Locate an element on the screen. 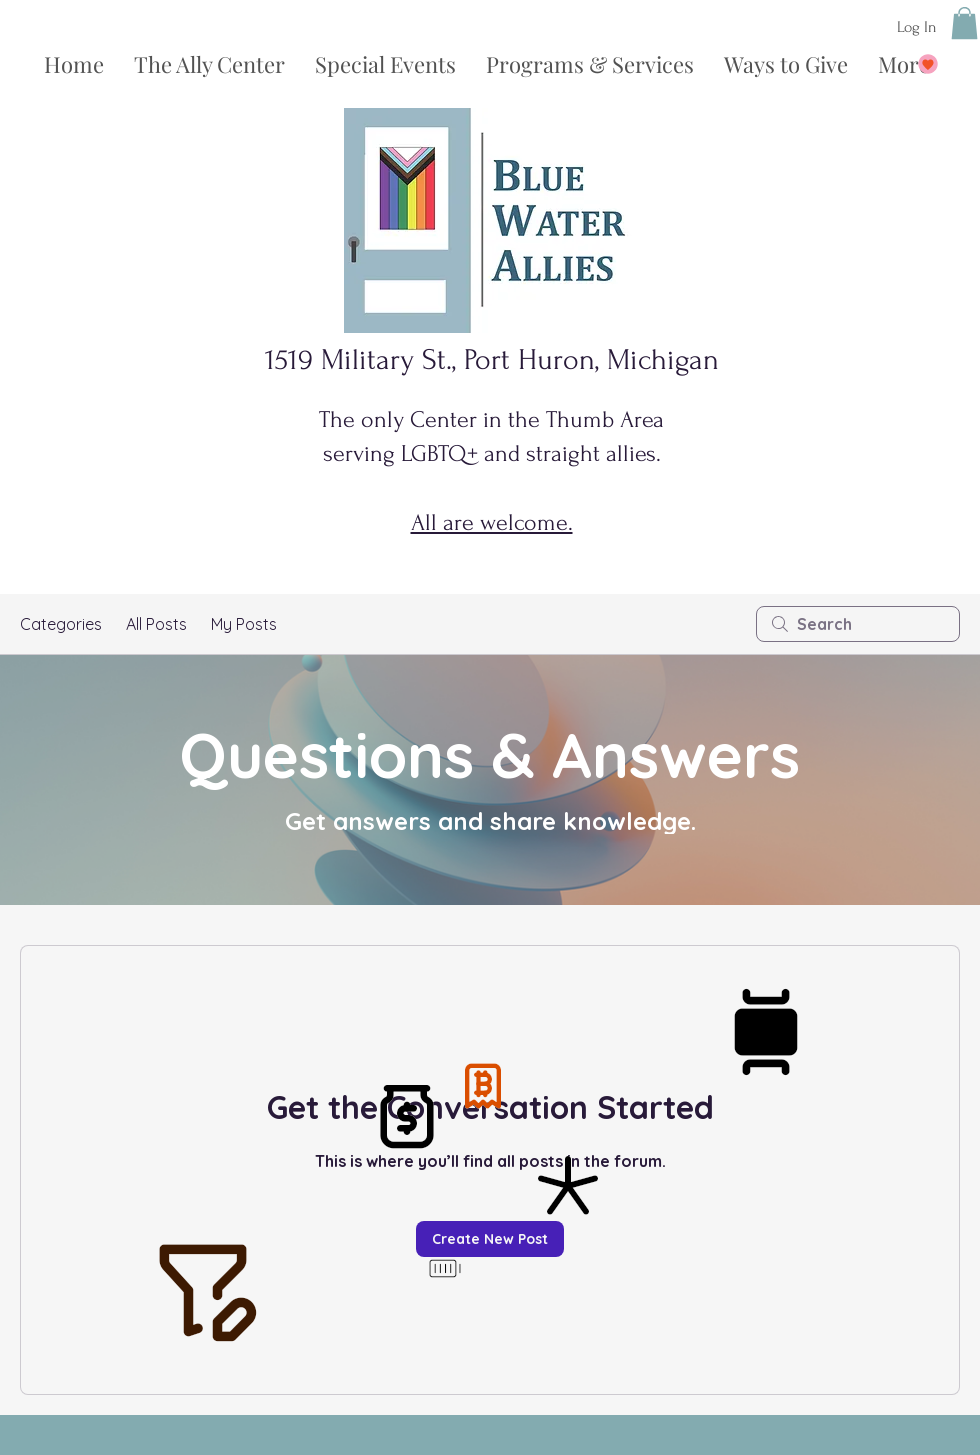 The width and height of the screenshot is (980, 1455). edit filter settings is located at coordinates (203, 1288).